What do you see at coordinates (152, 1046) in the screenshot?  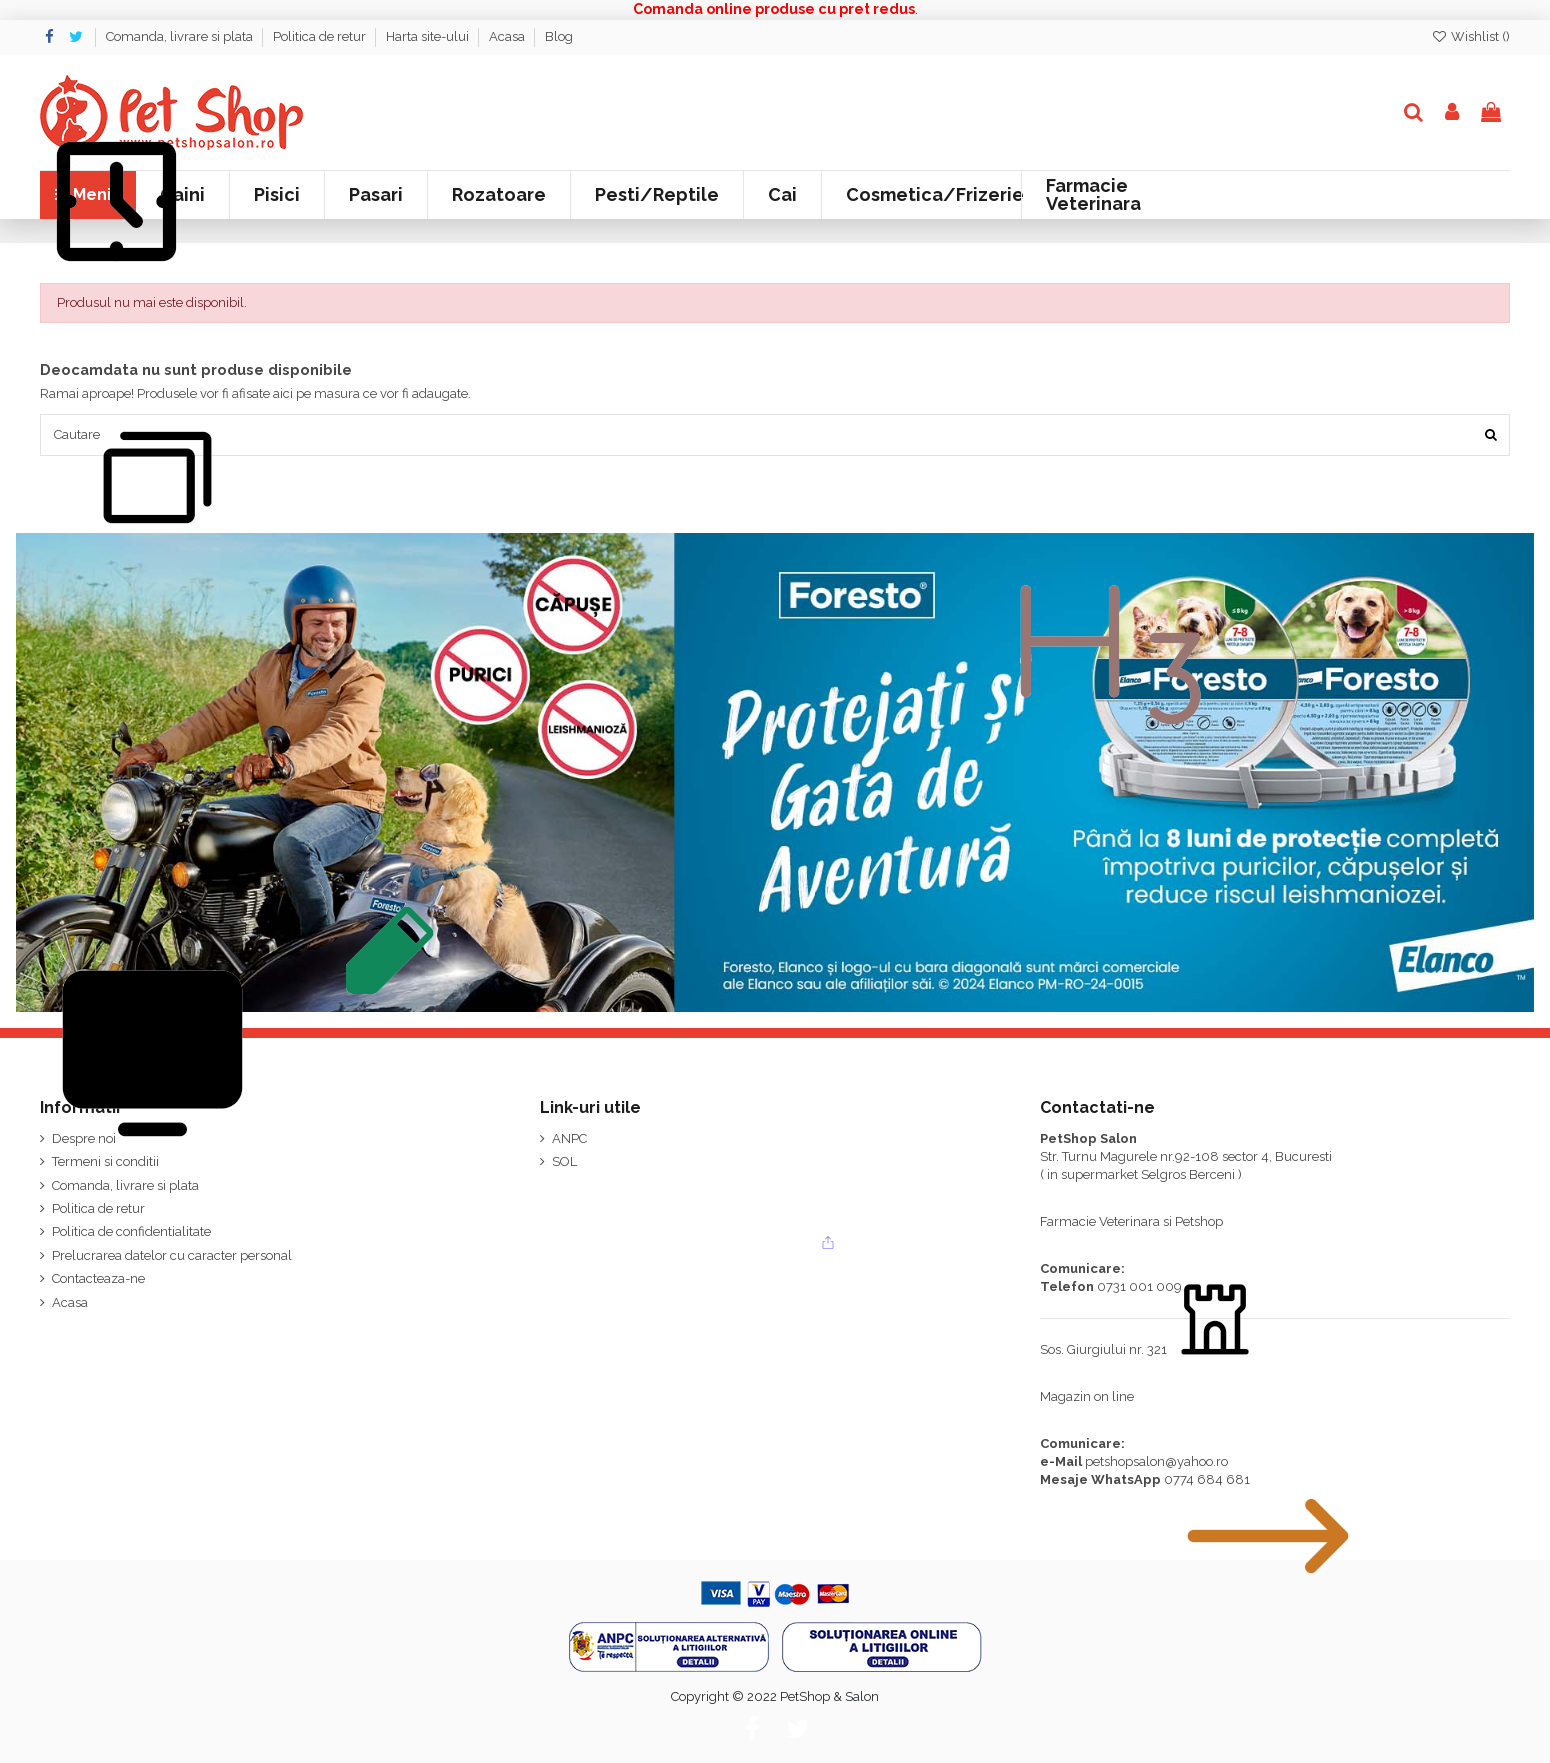 I see `view display settings` at bounding box center [152, 1046].